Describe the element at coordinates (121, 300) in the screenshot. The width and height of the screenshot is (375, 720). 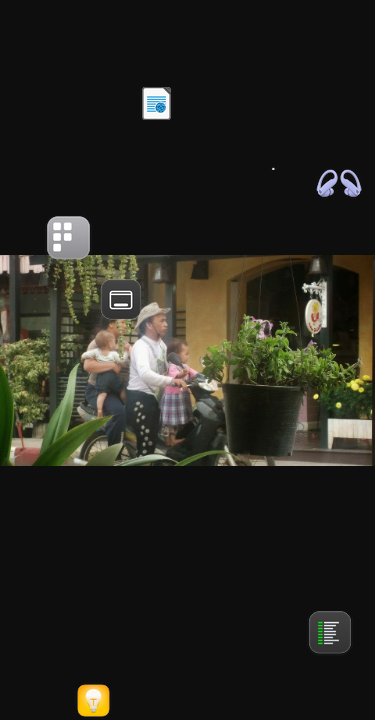
I see `open desktop and screen saver preferences` at that location.